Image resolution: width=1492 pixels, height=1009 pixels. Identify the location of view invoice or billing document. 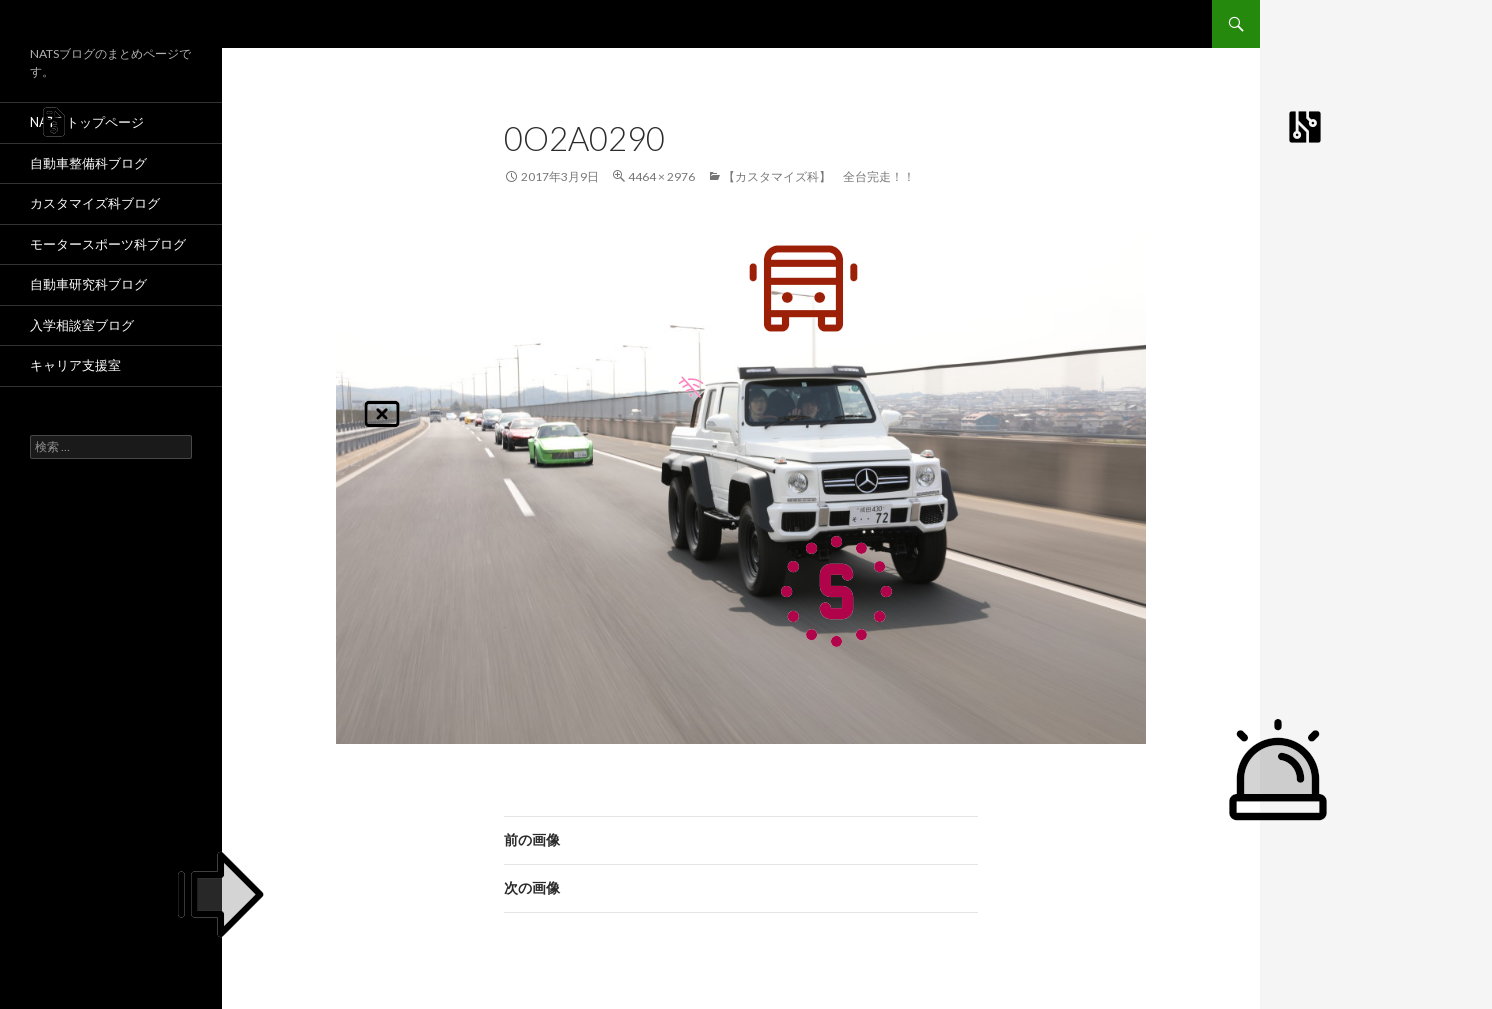
(54, 122).